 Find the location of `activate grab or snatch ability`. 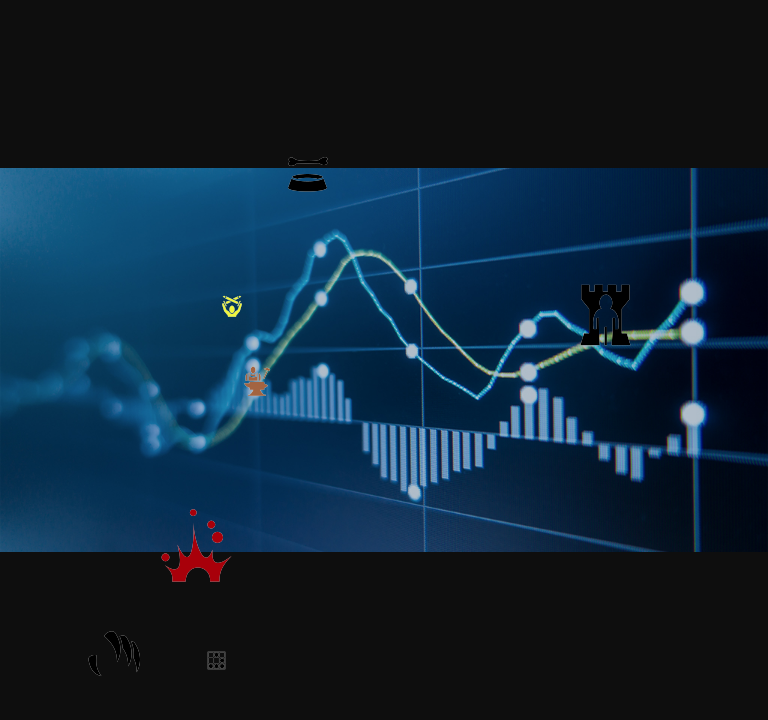

activate grab or snatch ability is located at coordinates (114, 657).